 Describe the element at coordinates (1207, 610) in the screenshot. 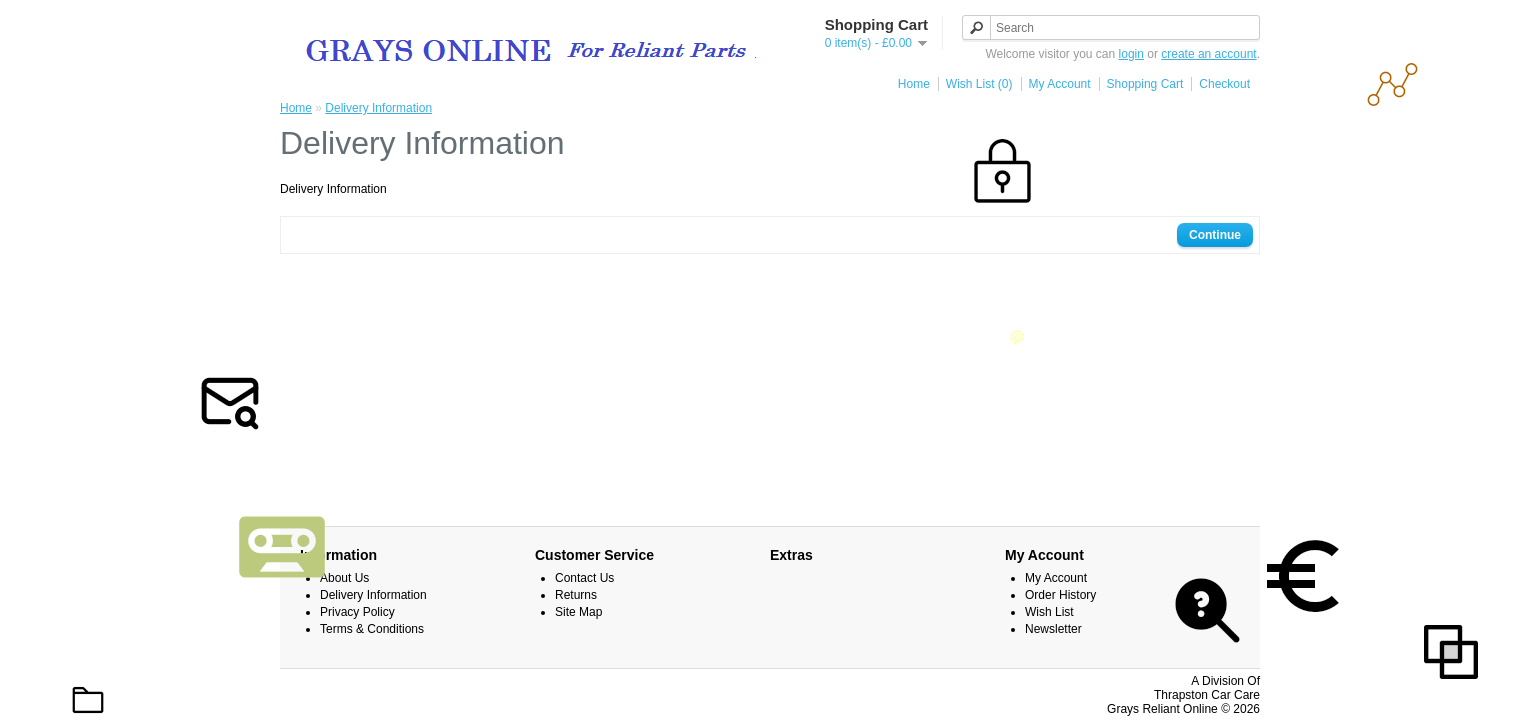

I see `search for help or support topics` at that location.